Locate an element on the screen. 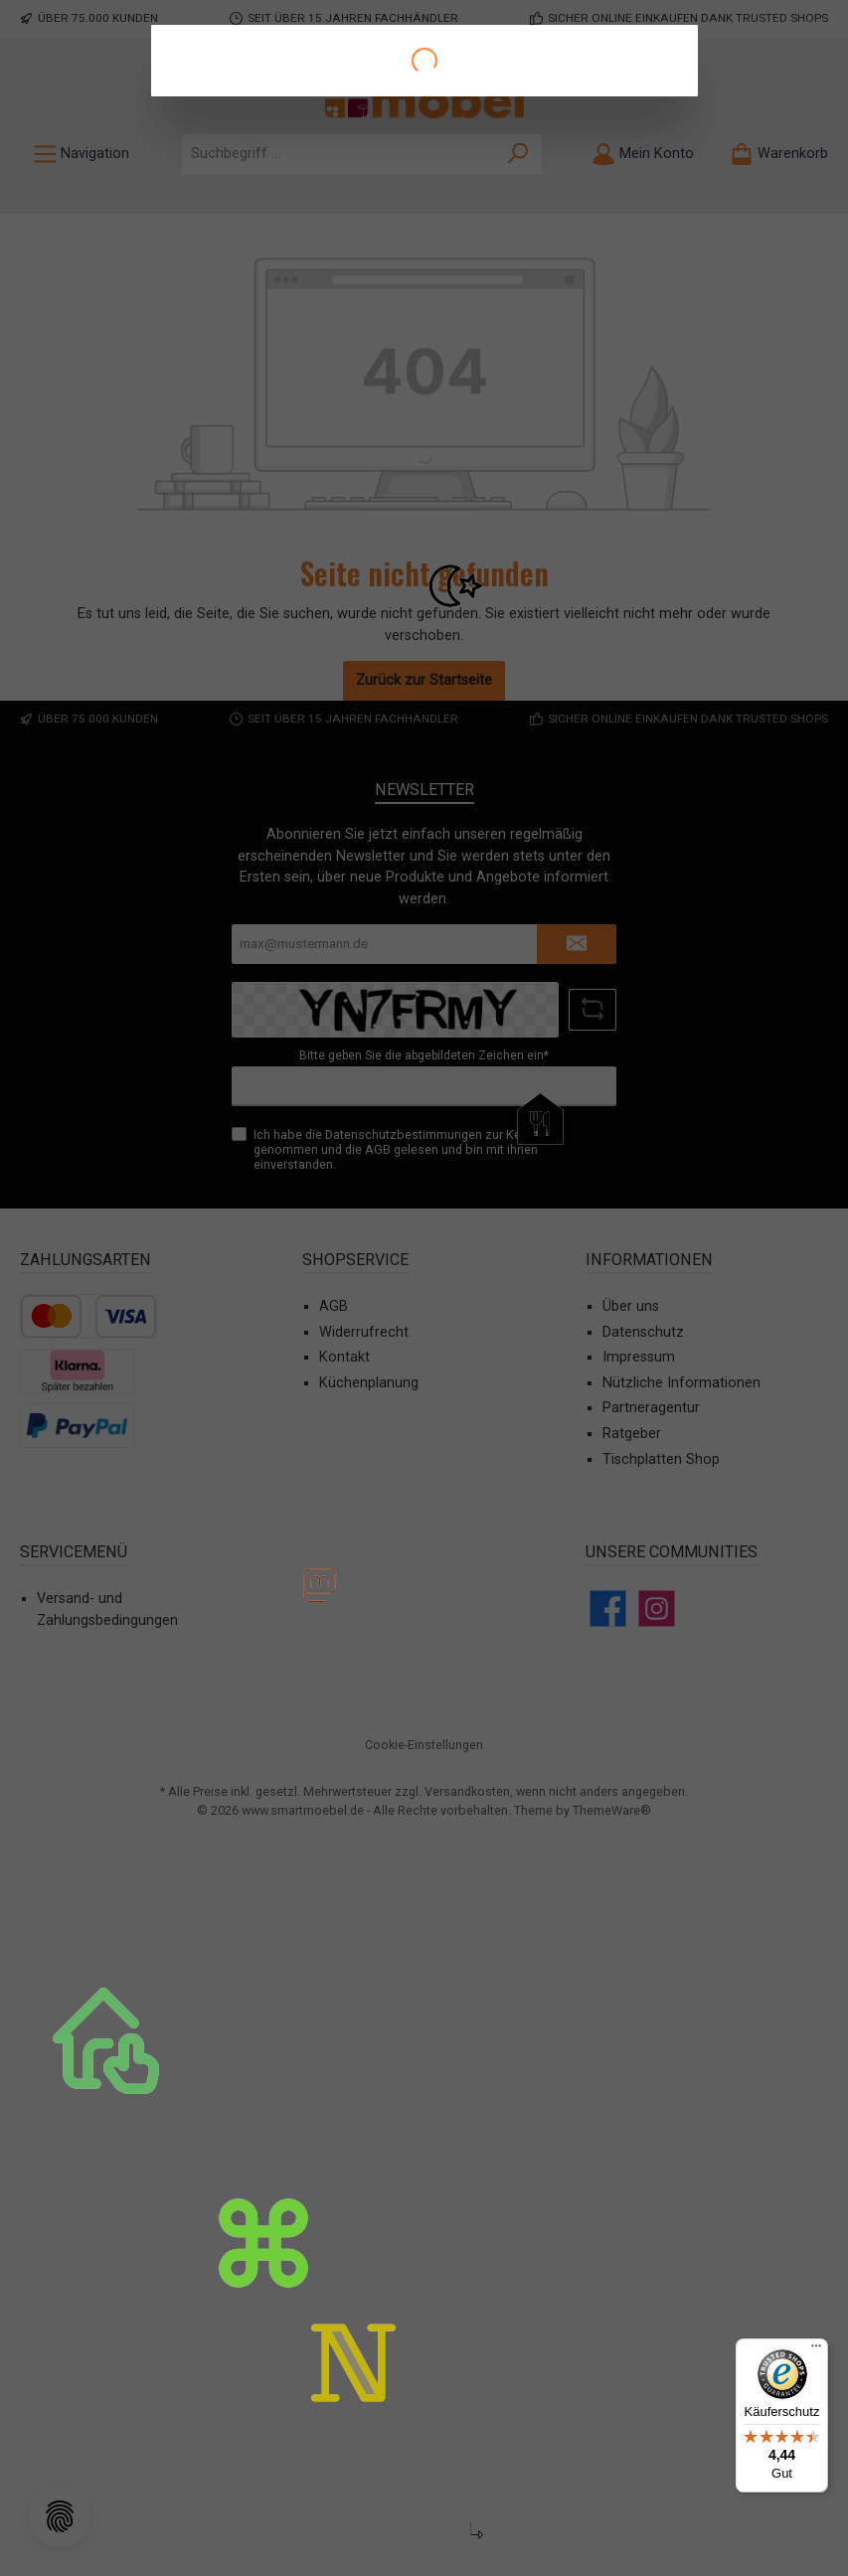 Image resolution: width=848 pixels, height=2576 pixels. find nearby food banks or food assistance locations is located at coordinates (540, 1118).